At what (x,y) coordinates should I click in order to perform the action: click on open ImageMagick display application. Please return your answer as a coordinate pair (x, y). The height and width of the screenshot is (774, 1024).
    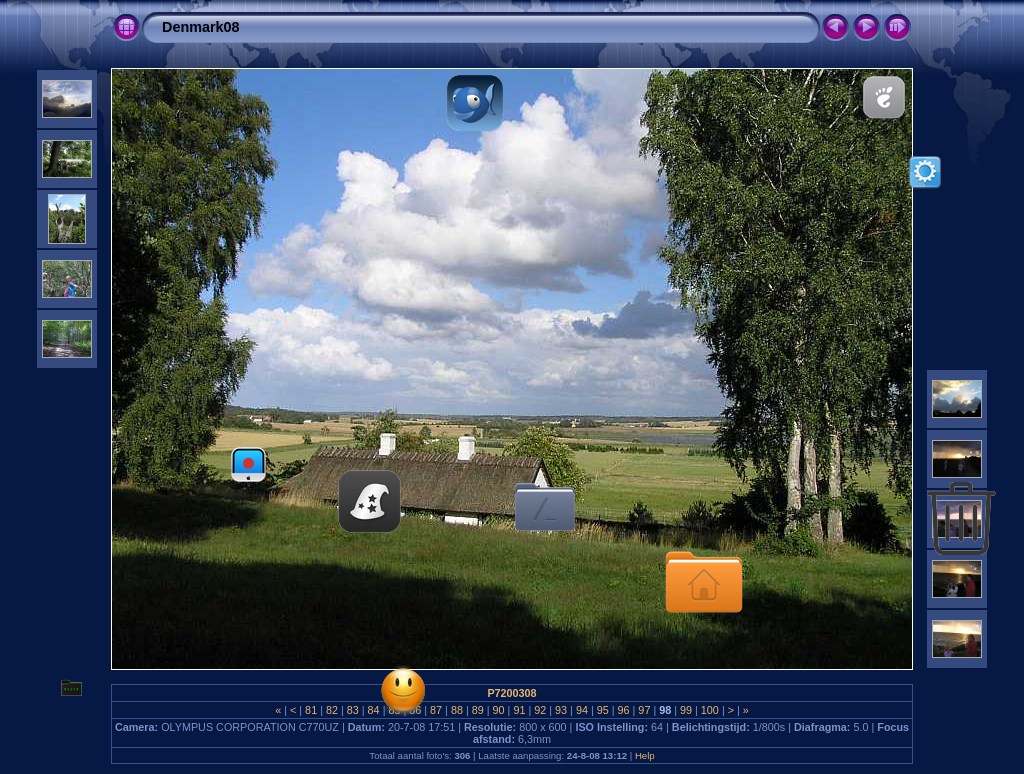
    Looking at the image, I should click on (369, 501).